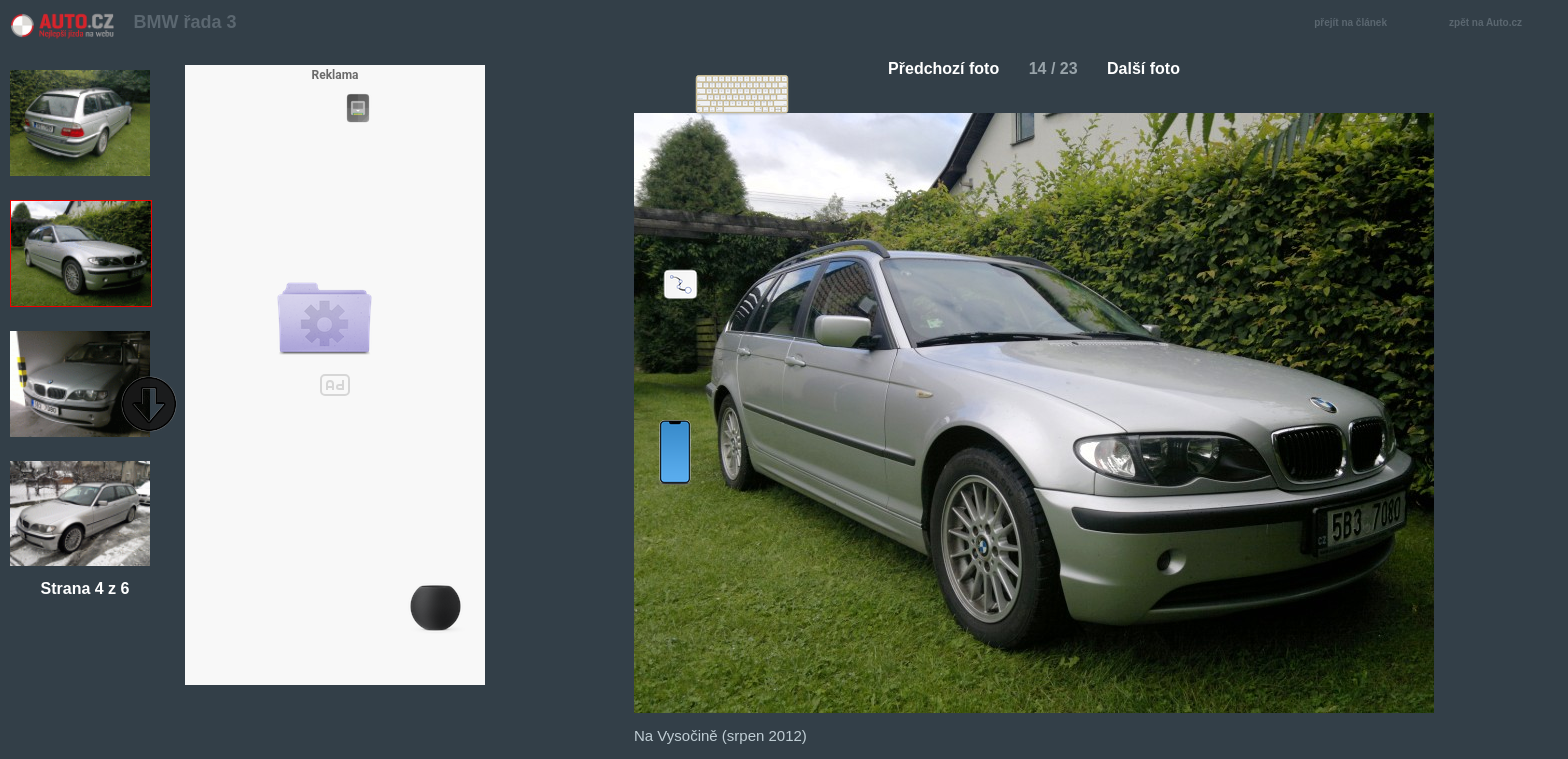  Describe the element at coordinates (324, 316) in the screenshot. I see `access system settings or preferences folder` at that location.